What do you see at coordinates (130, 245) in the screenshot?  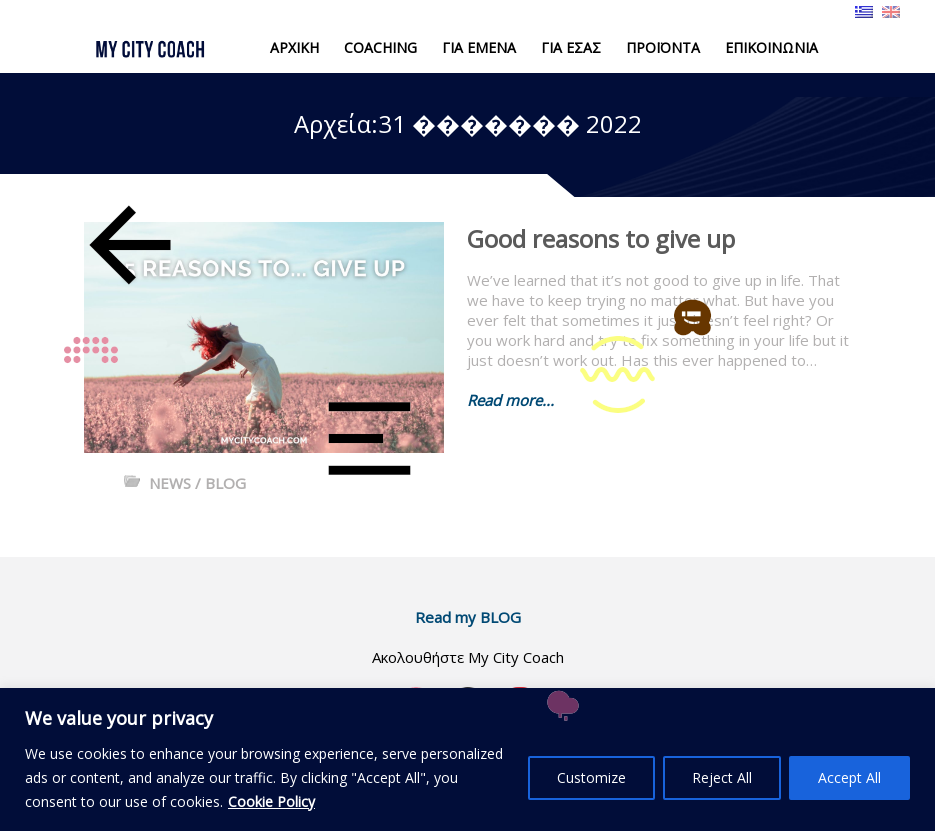 I see `go back to the previous screen` at bounding box center [130, 245].